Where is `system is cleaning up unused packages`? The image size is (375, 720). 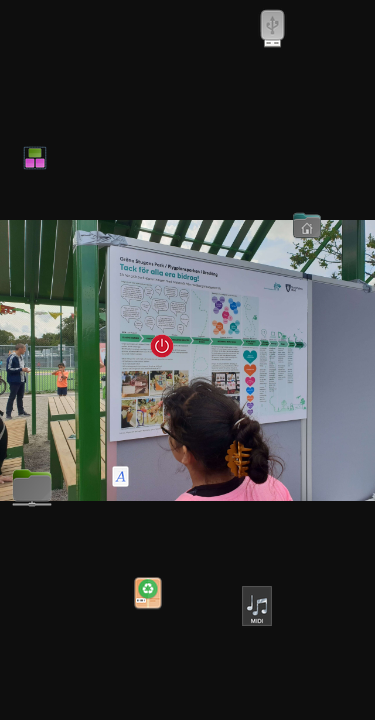 system is cleaning up unused packages is located at coordinates (148, 593).